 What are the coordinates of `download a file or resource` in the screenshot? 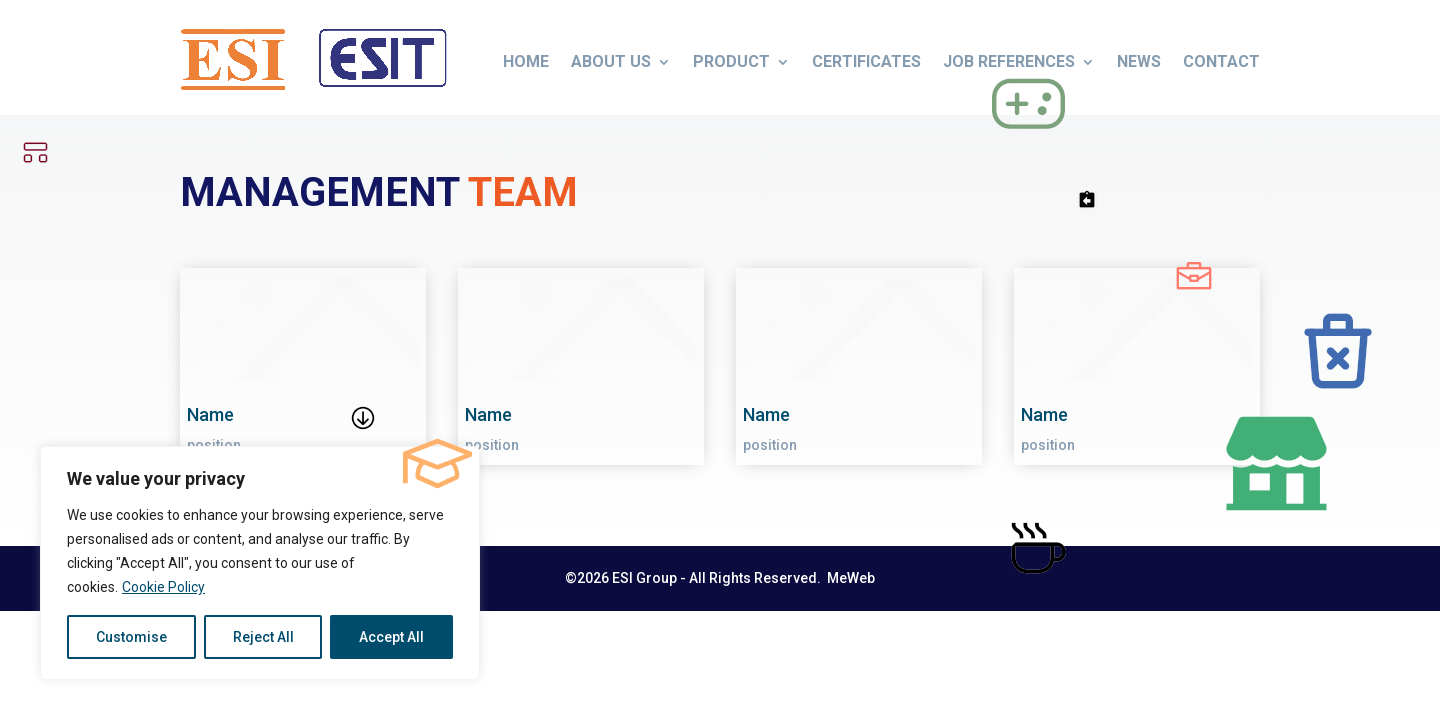 It's located at (363, 418).